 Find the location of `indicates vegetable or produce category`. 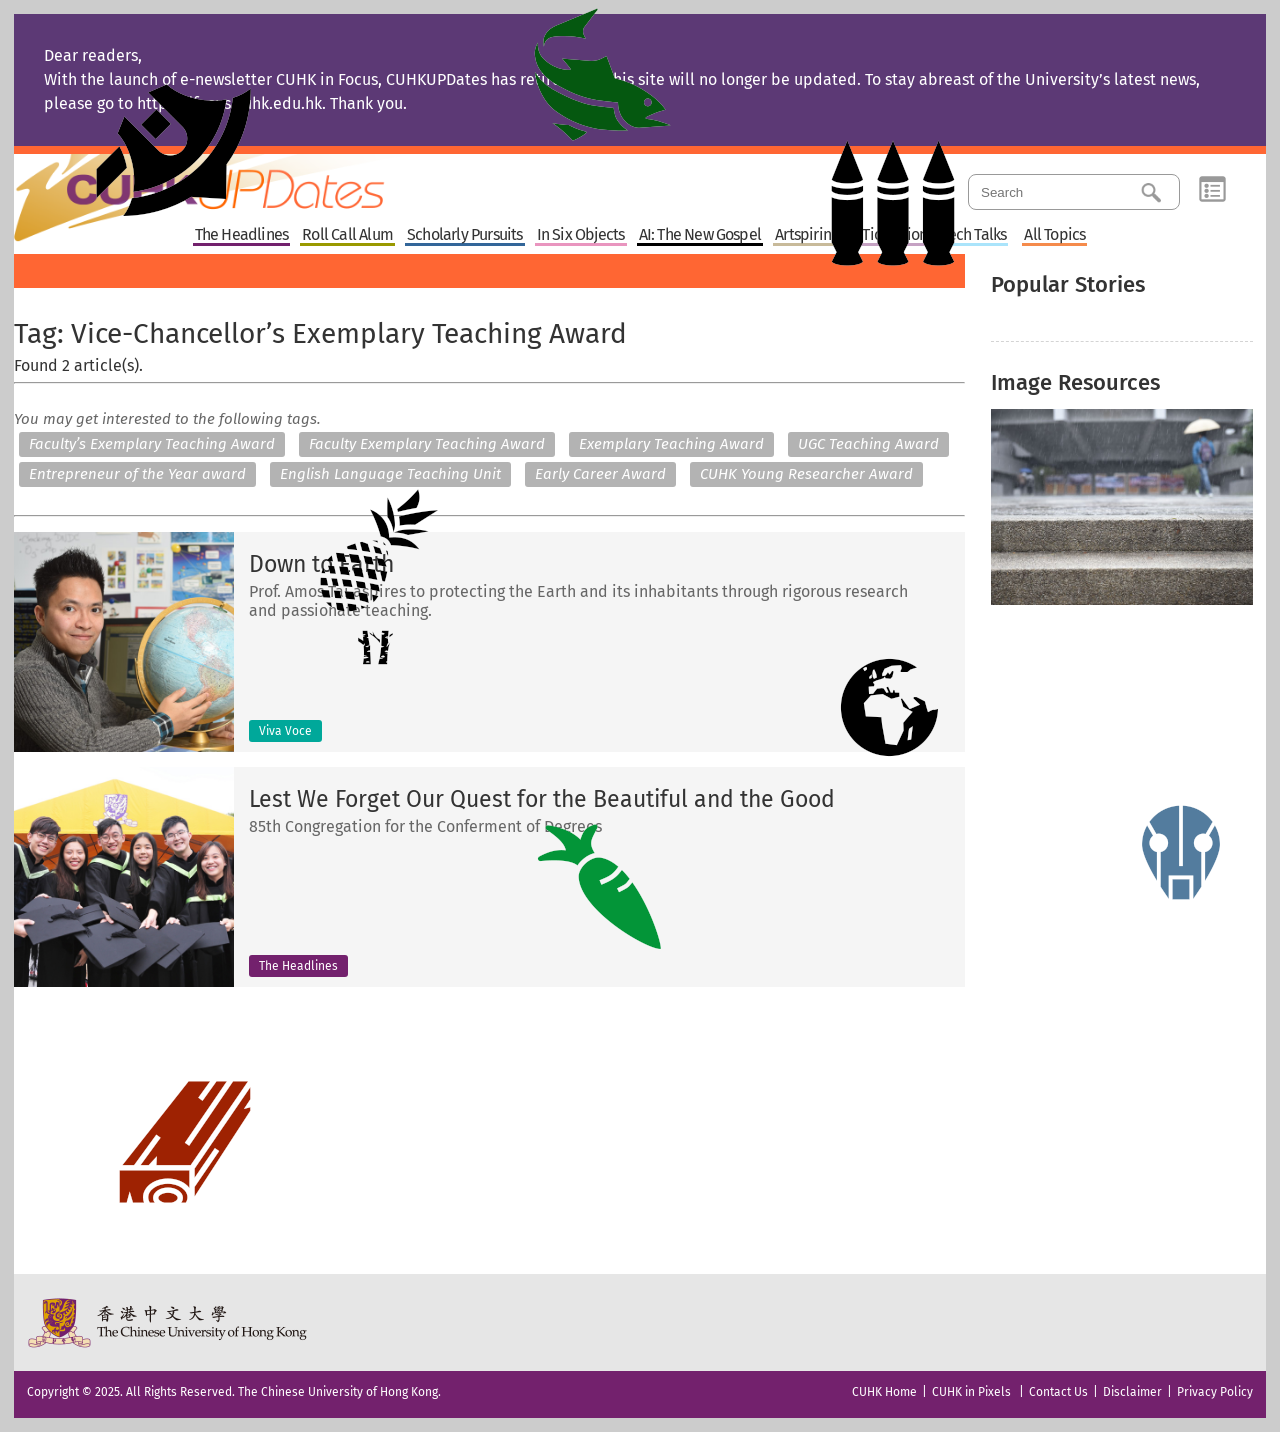

indicates vegetable or produce category is located at coordinates (602, 888).